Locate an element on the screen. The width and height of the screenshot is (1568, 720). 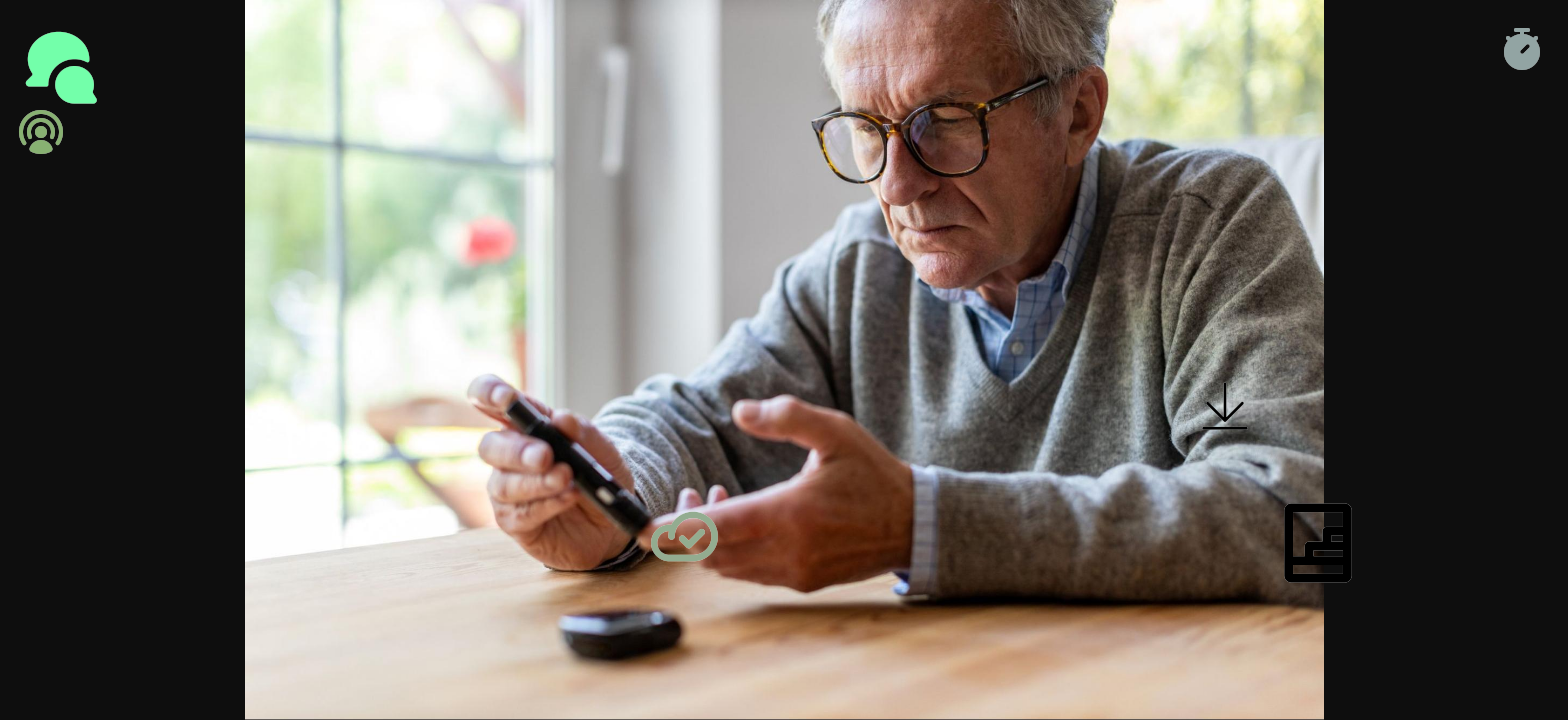
join a stage channel for live audio broadcasts is located at coordinates (41, 132).